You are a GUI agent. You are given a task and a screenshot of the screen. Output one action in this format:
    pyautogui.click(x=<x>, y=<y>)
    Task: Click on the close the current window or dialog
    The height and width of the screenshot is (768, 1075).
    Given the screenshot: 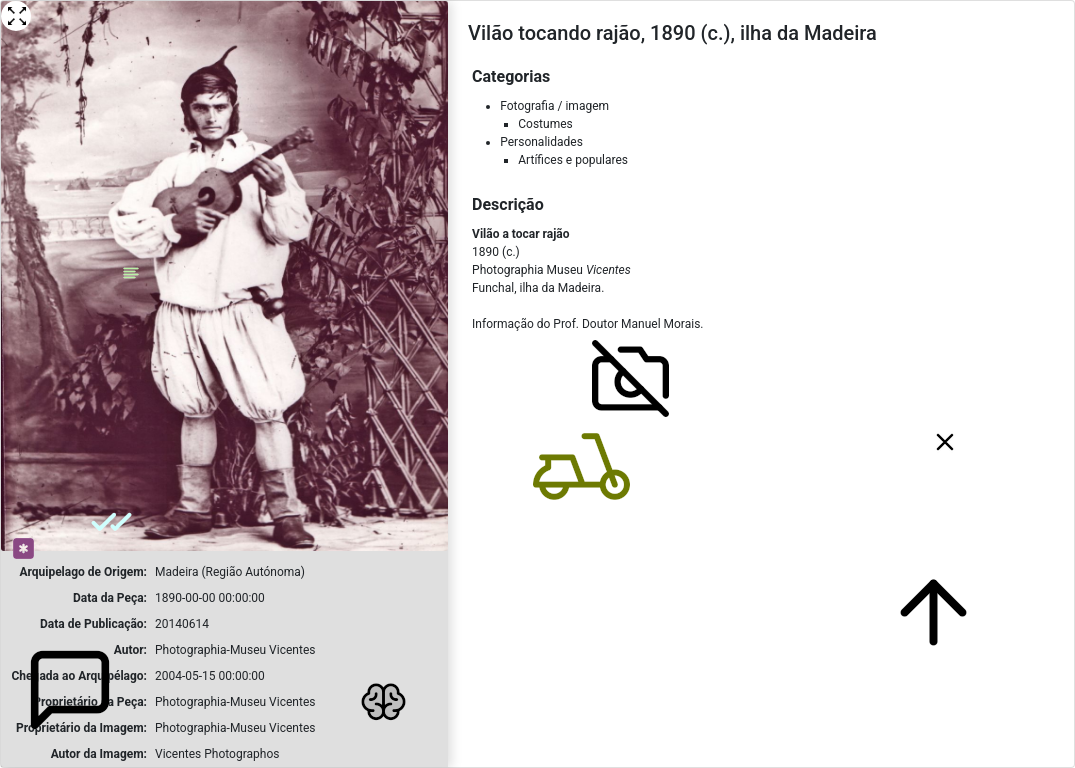 What is the action you would take?
    pyautogui.click(x=945, y=442)
    